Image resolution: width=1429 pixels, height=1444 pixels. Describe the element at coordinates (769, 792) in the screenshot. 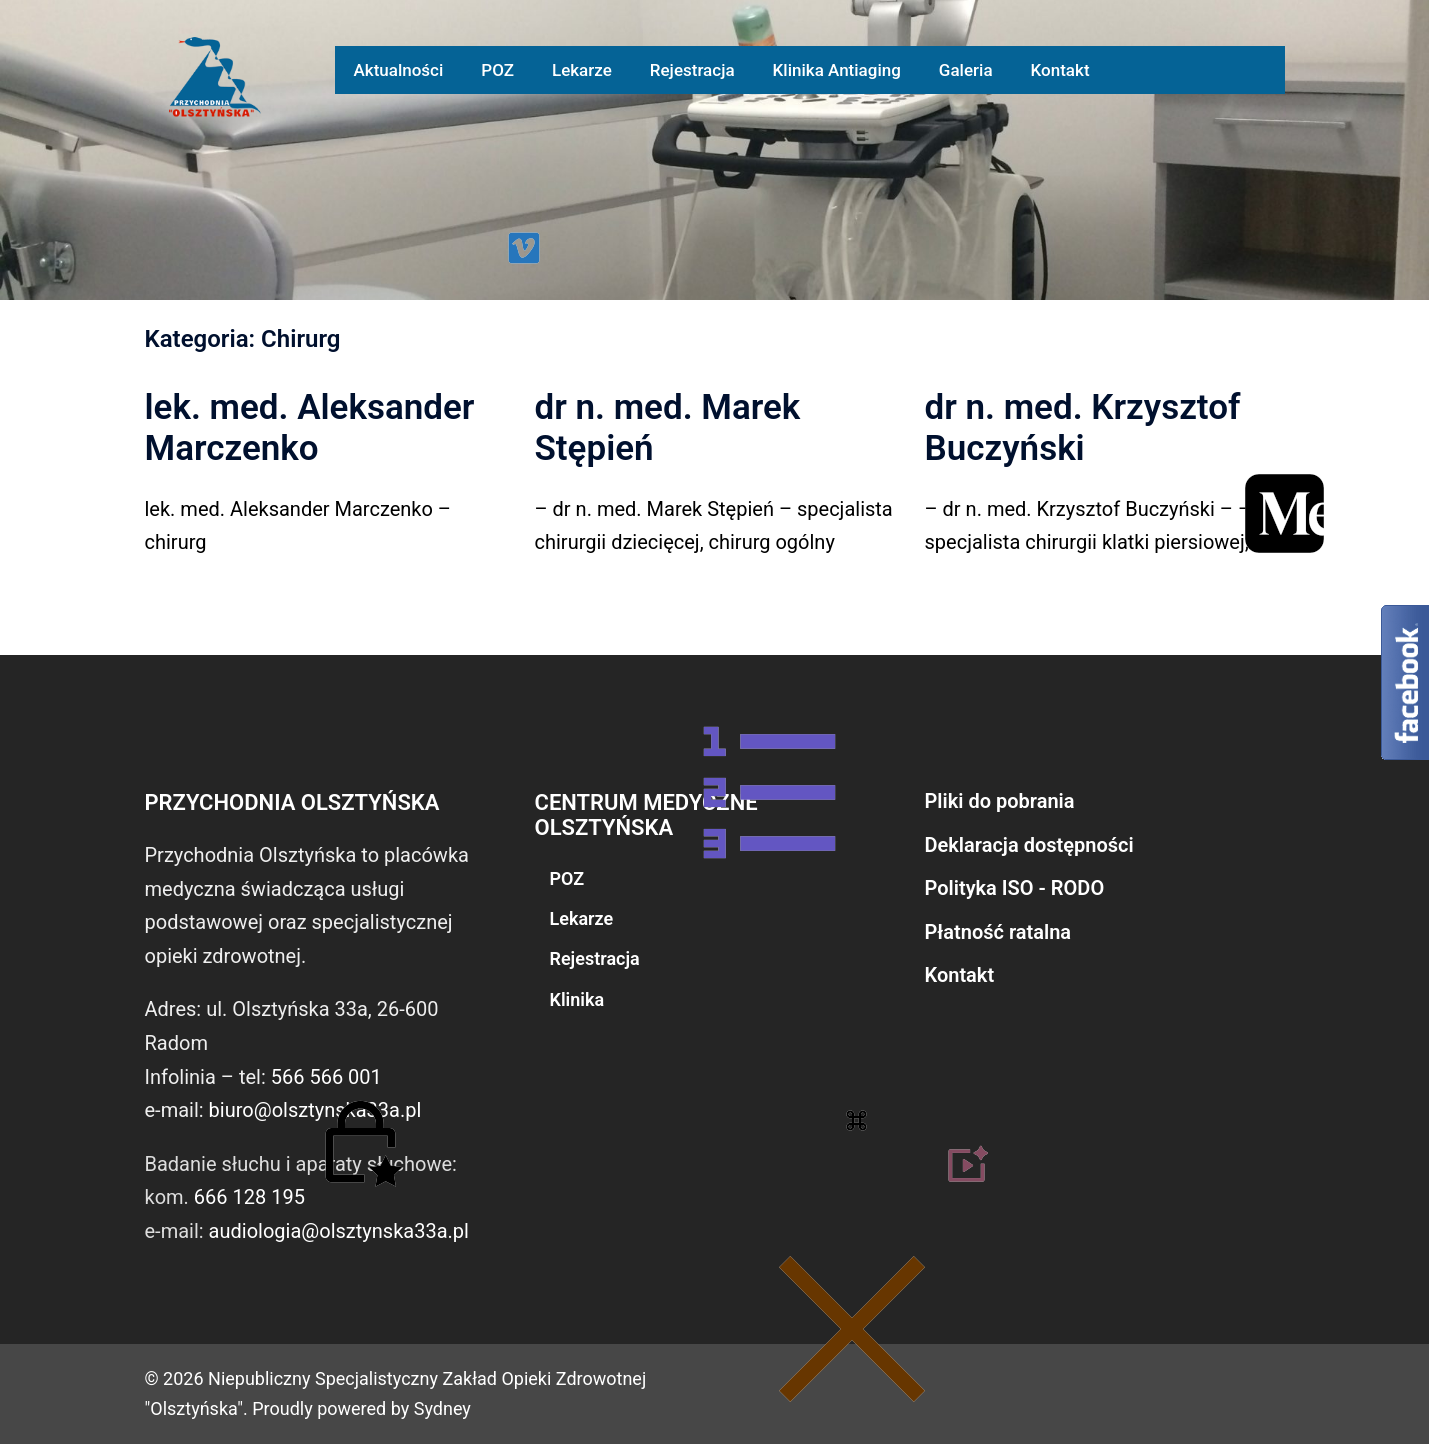

I see `create a numbered list` at that location.